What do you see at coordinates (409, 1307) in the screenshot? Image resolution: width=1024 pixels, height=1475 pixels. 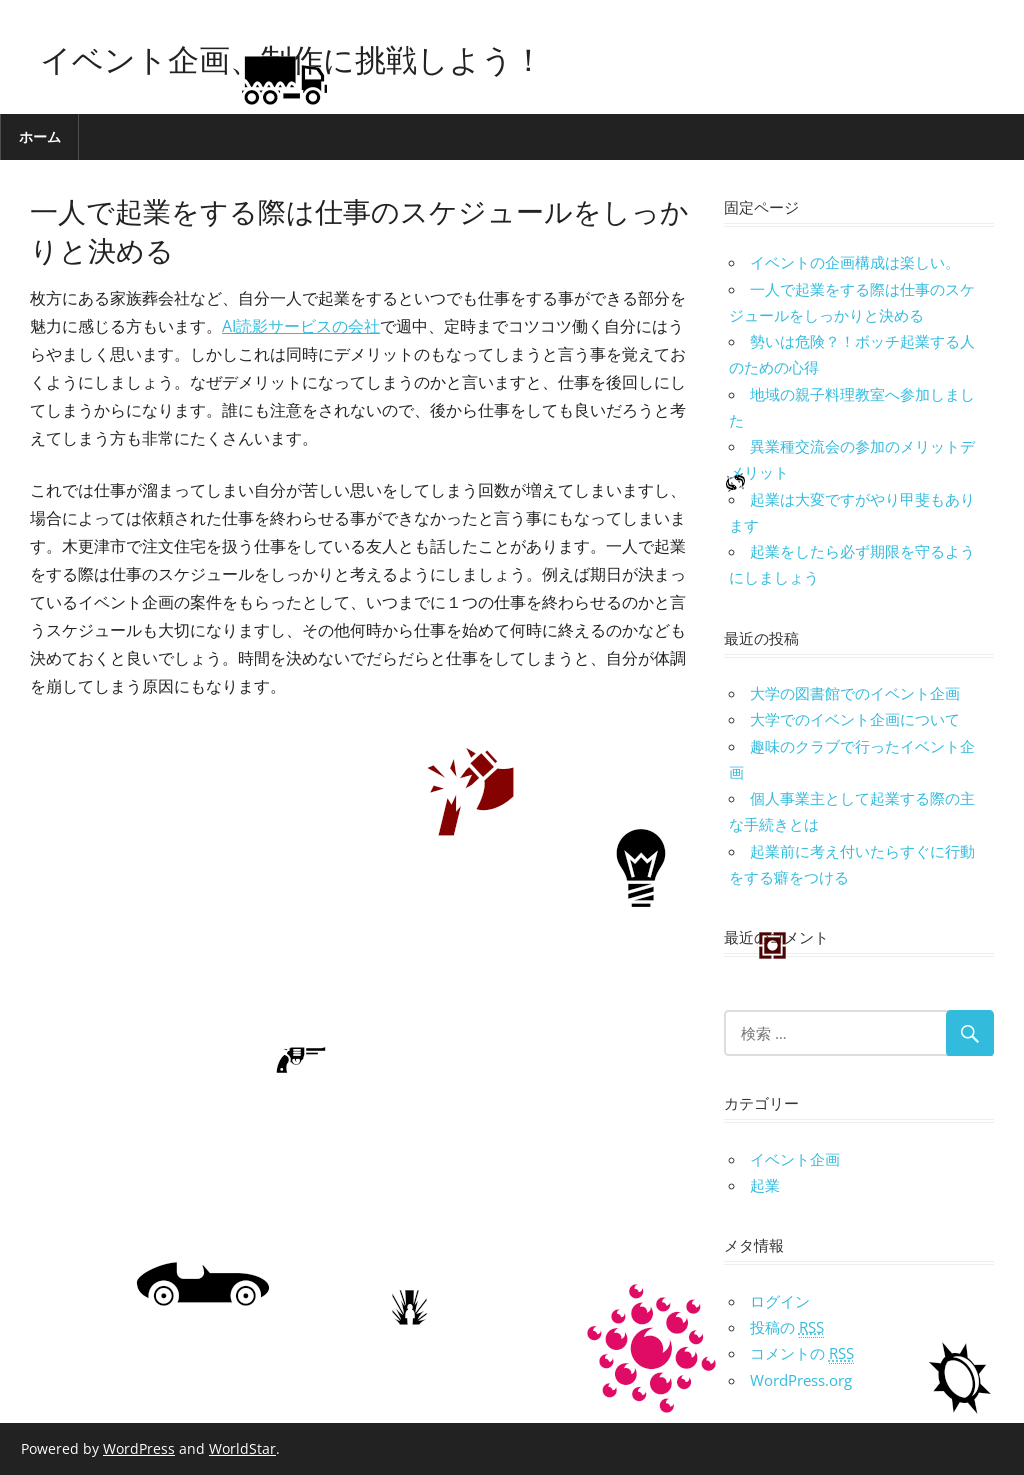 I see `activate critical hit or deadly strike ability` at bounding box center [409, 1307].